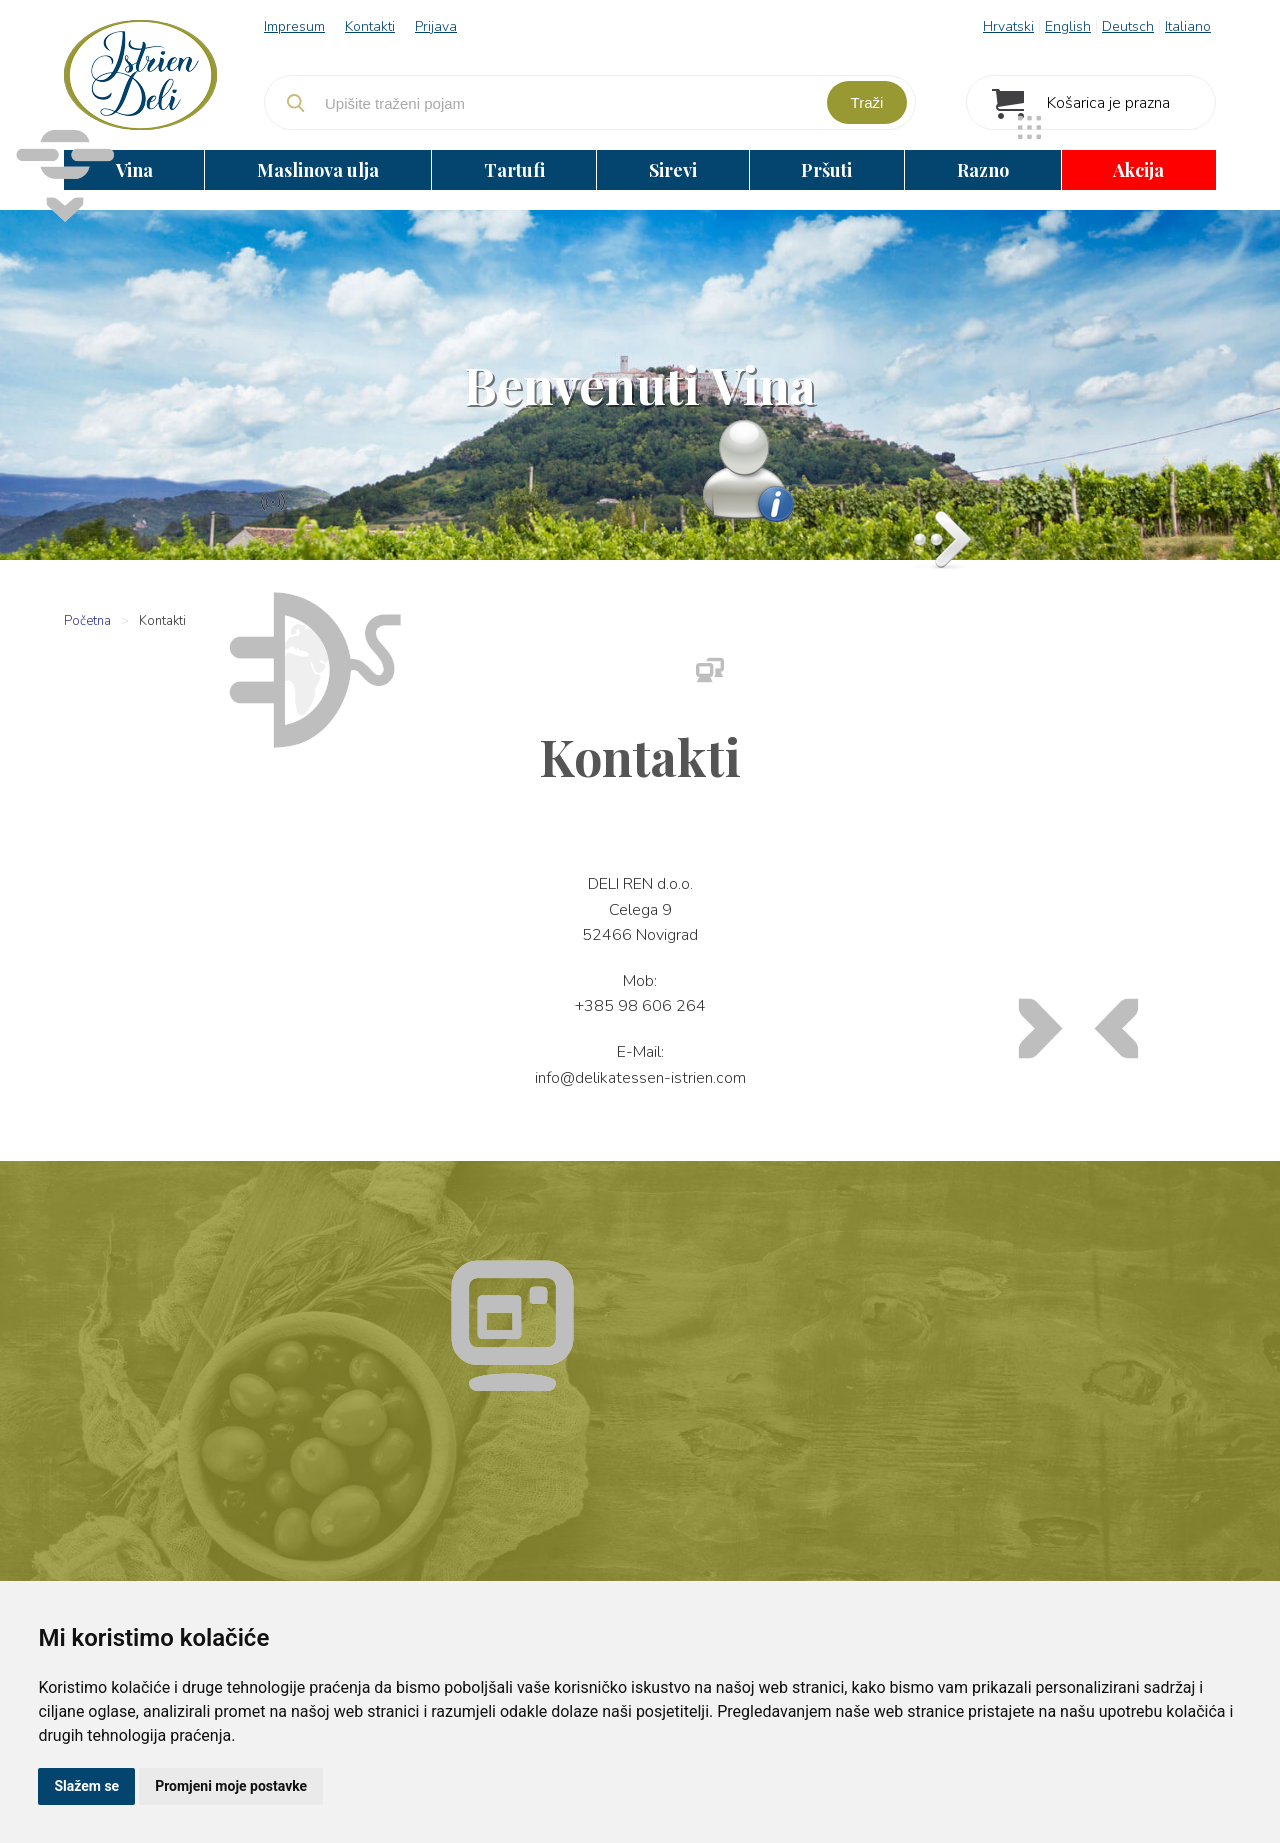 The height and width of the screenshot is (1843, 1280). Describe the element at coordinates (942, 539) in the screenshot. I see `go back to the previous screen or page` at that location.